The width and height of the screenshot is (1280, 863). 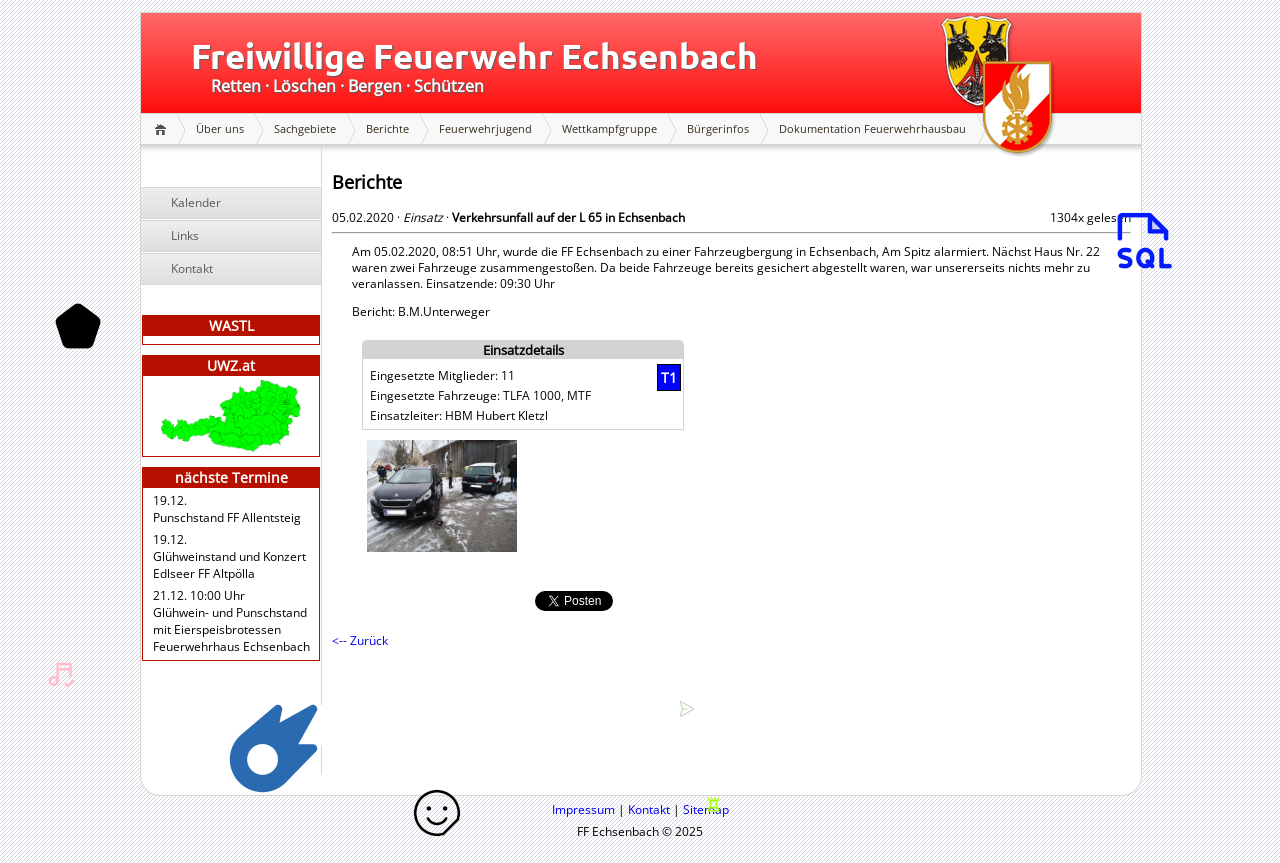 I want to click on indicates a pentagon shape or geometric element, so click(x=78, y=326).